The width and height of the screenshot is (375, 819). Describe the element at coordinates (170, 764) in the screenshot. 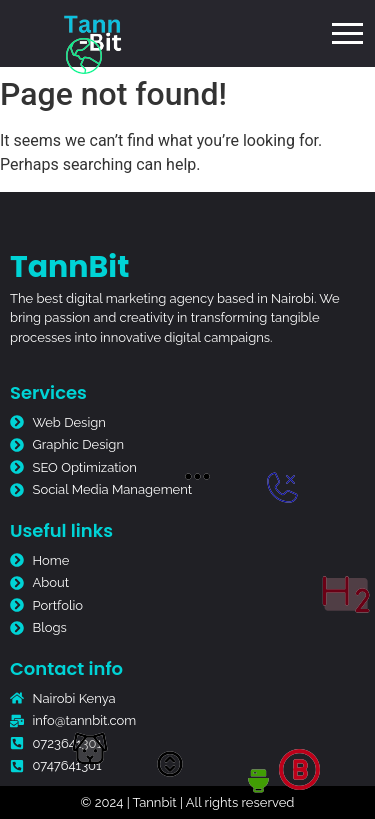

I see `expand or collapse content` at that location.